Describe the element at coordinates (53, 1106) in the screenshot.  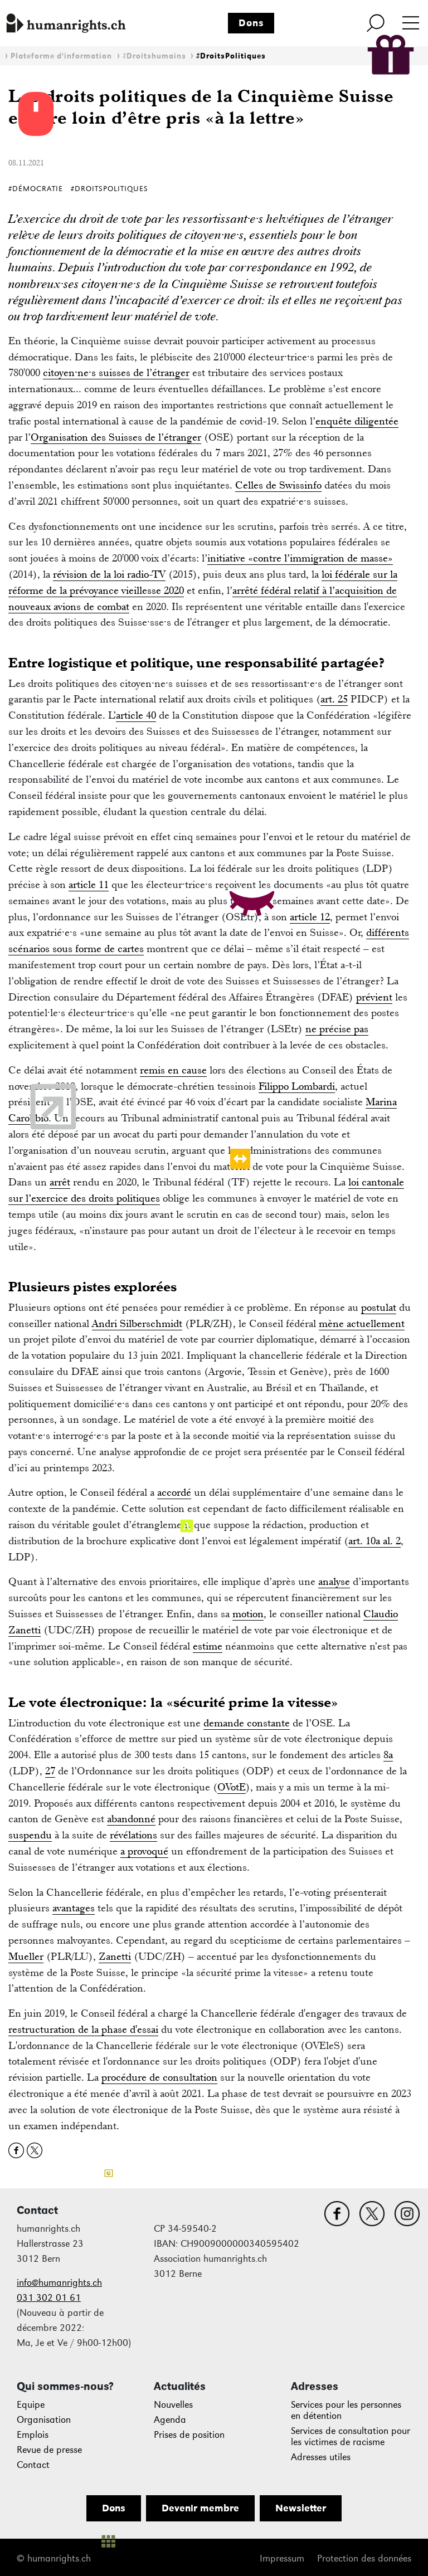
I see `open link in new window` at that location.